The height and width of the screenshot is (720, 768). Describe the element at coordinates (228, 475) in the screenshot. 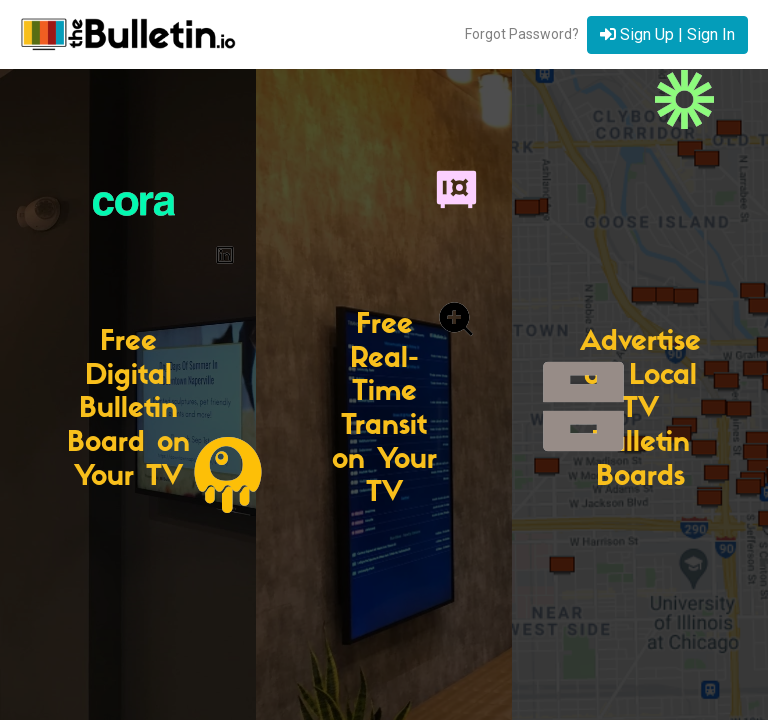

I see `livewire framework logo` at that location.